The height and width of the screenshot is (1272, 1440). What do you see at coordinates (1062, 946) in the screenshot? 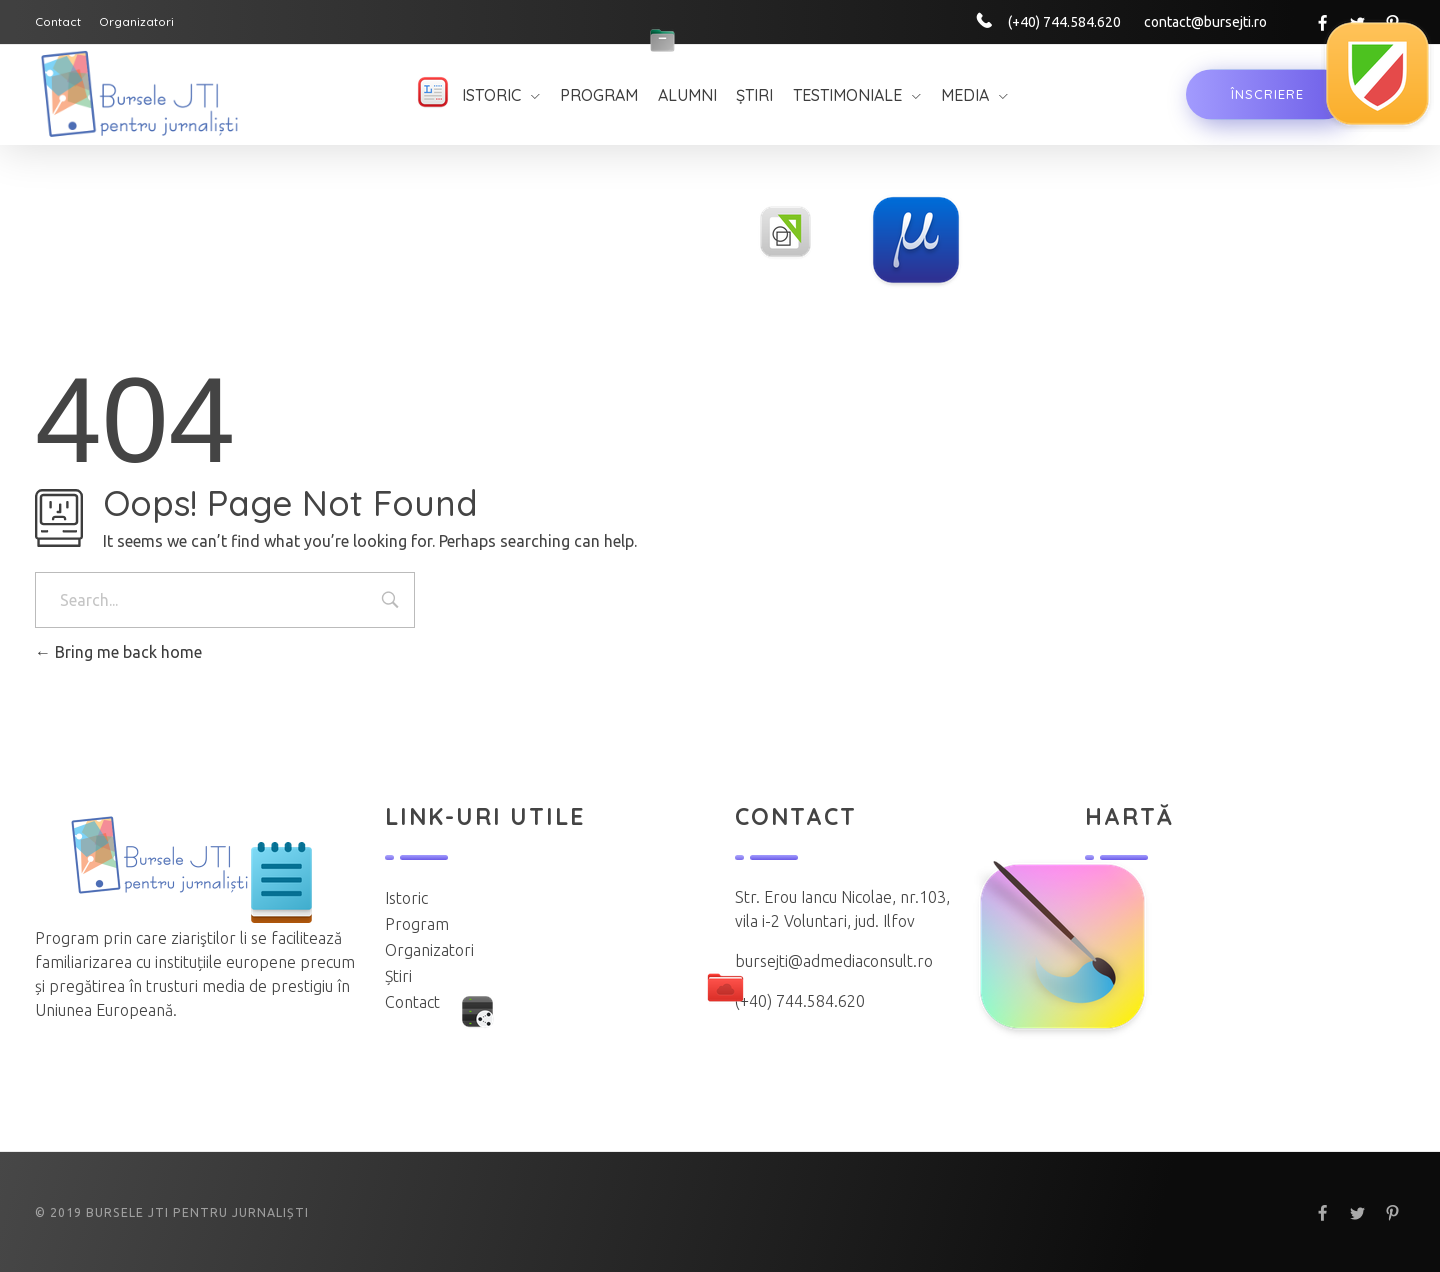
I see `open krita digital painting application` at bounding box center [1062, 946].